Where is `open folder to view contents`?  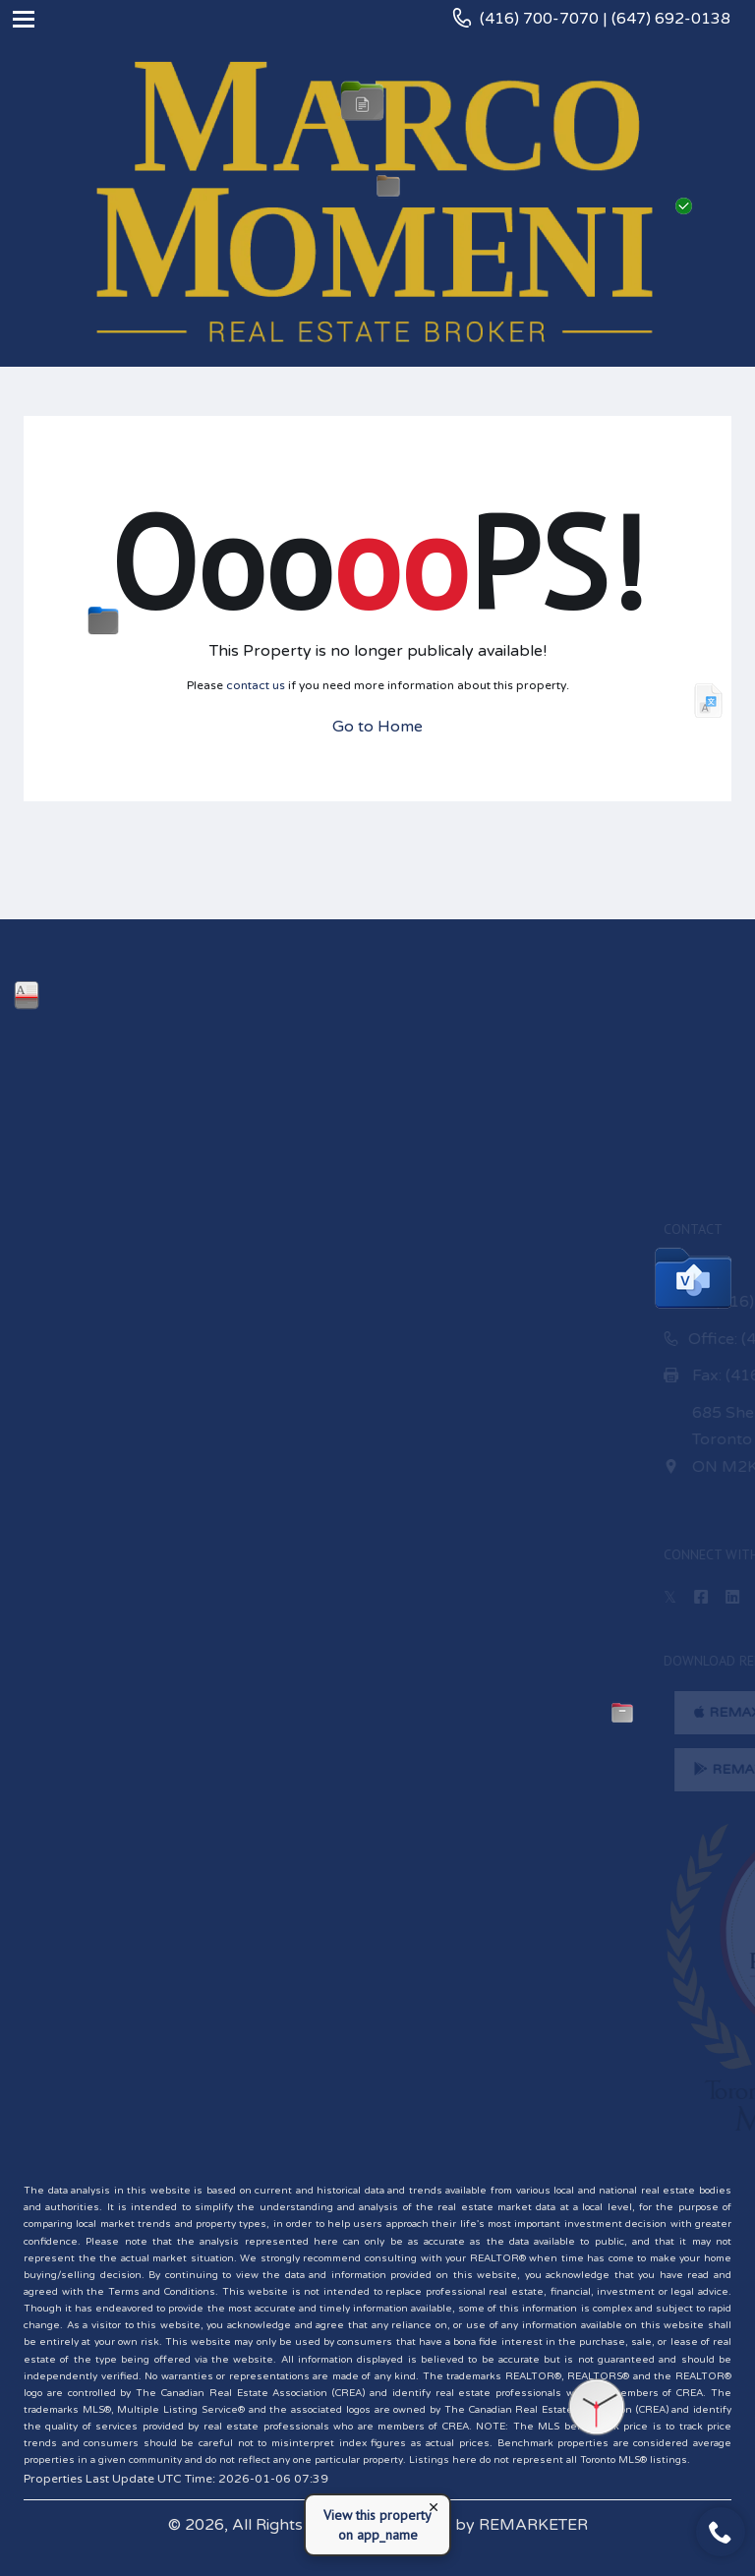
open folder to view contents is located at coordinates (388, 186).